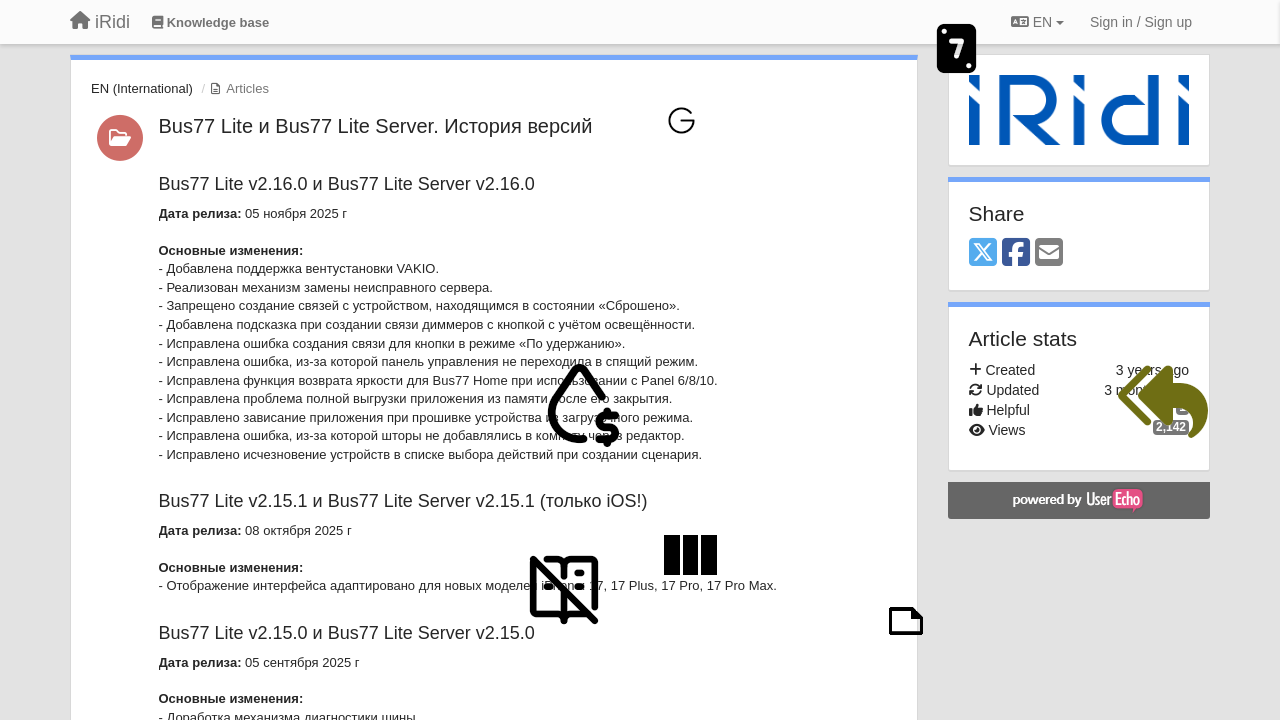 This screenshot has height=720, width=1280. Describe the element at coordinates (564, 590) in the screenshot. I see `disable vocabulary or dictionary feature` at that location.